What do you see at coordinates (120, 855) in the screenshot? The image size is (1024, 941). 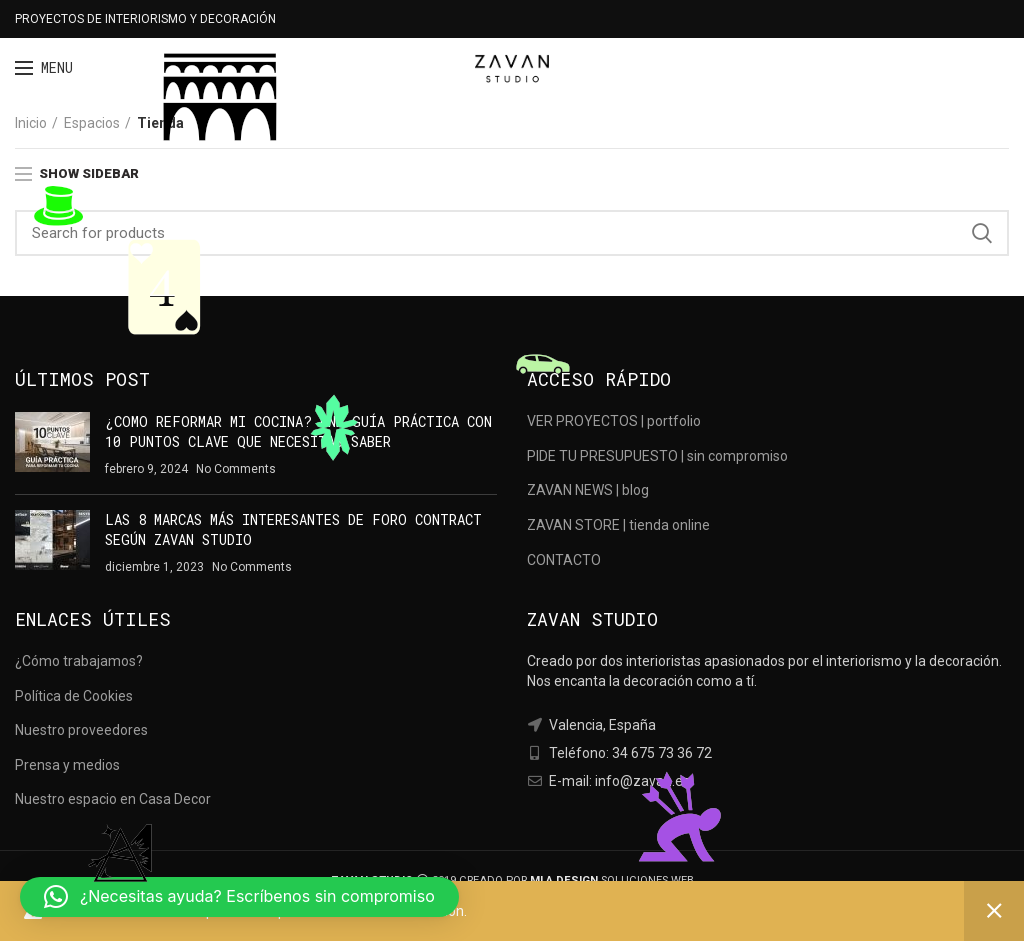 I see `indicates light refraction or spectrum settings` at bounding box center [120, 855].